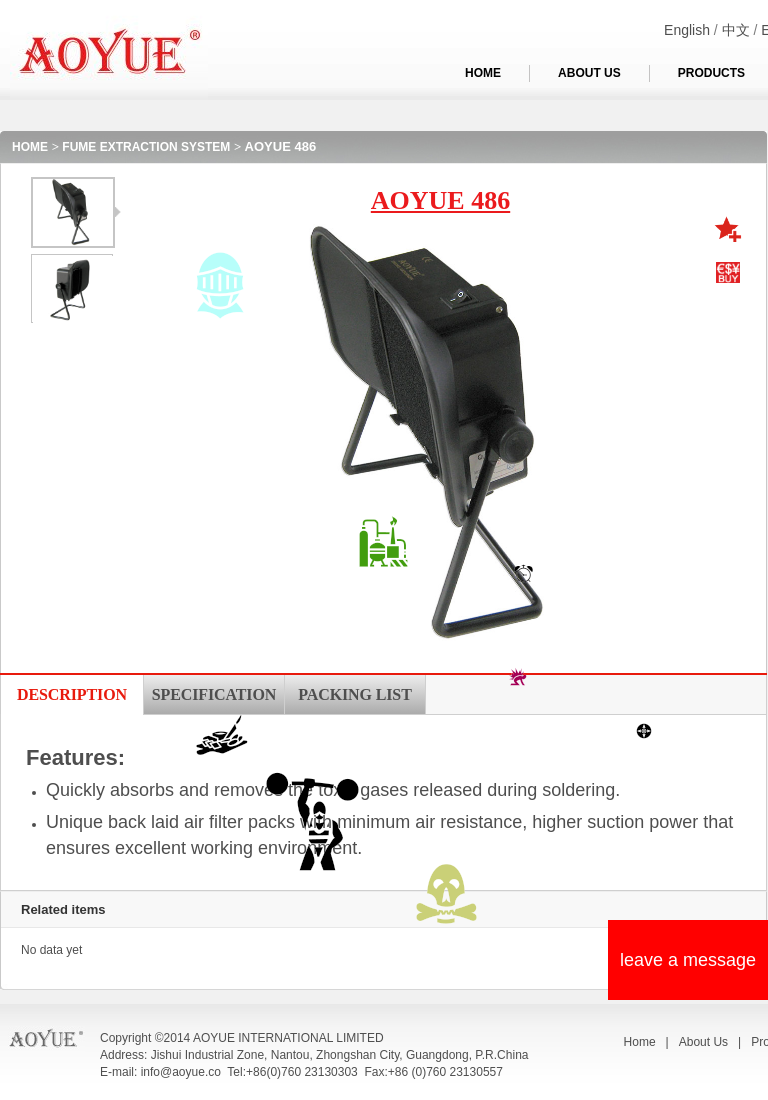  What do you see at coordinates (446, 893) in the screenshot?
I see `enemy or creature type indicator in a game interface` at bounding box center [446, 893].